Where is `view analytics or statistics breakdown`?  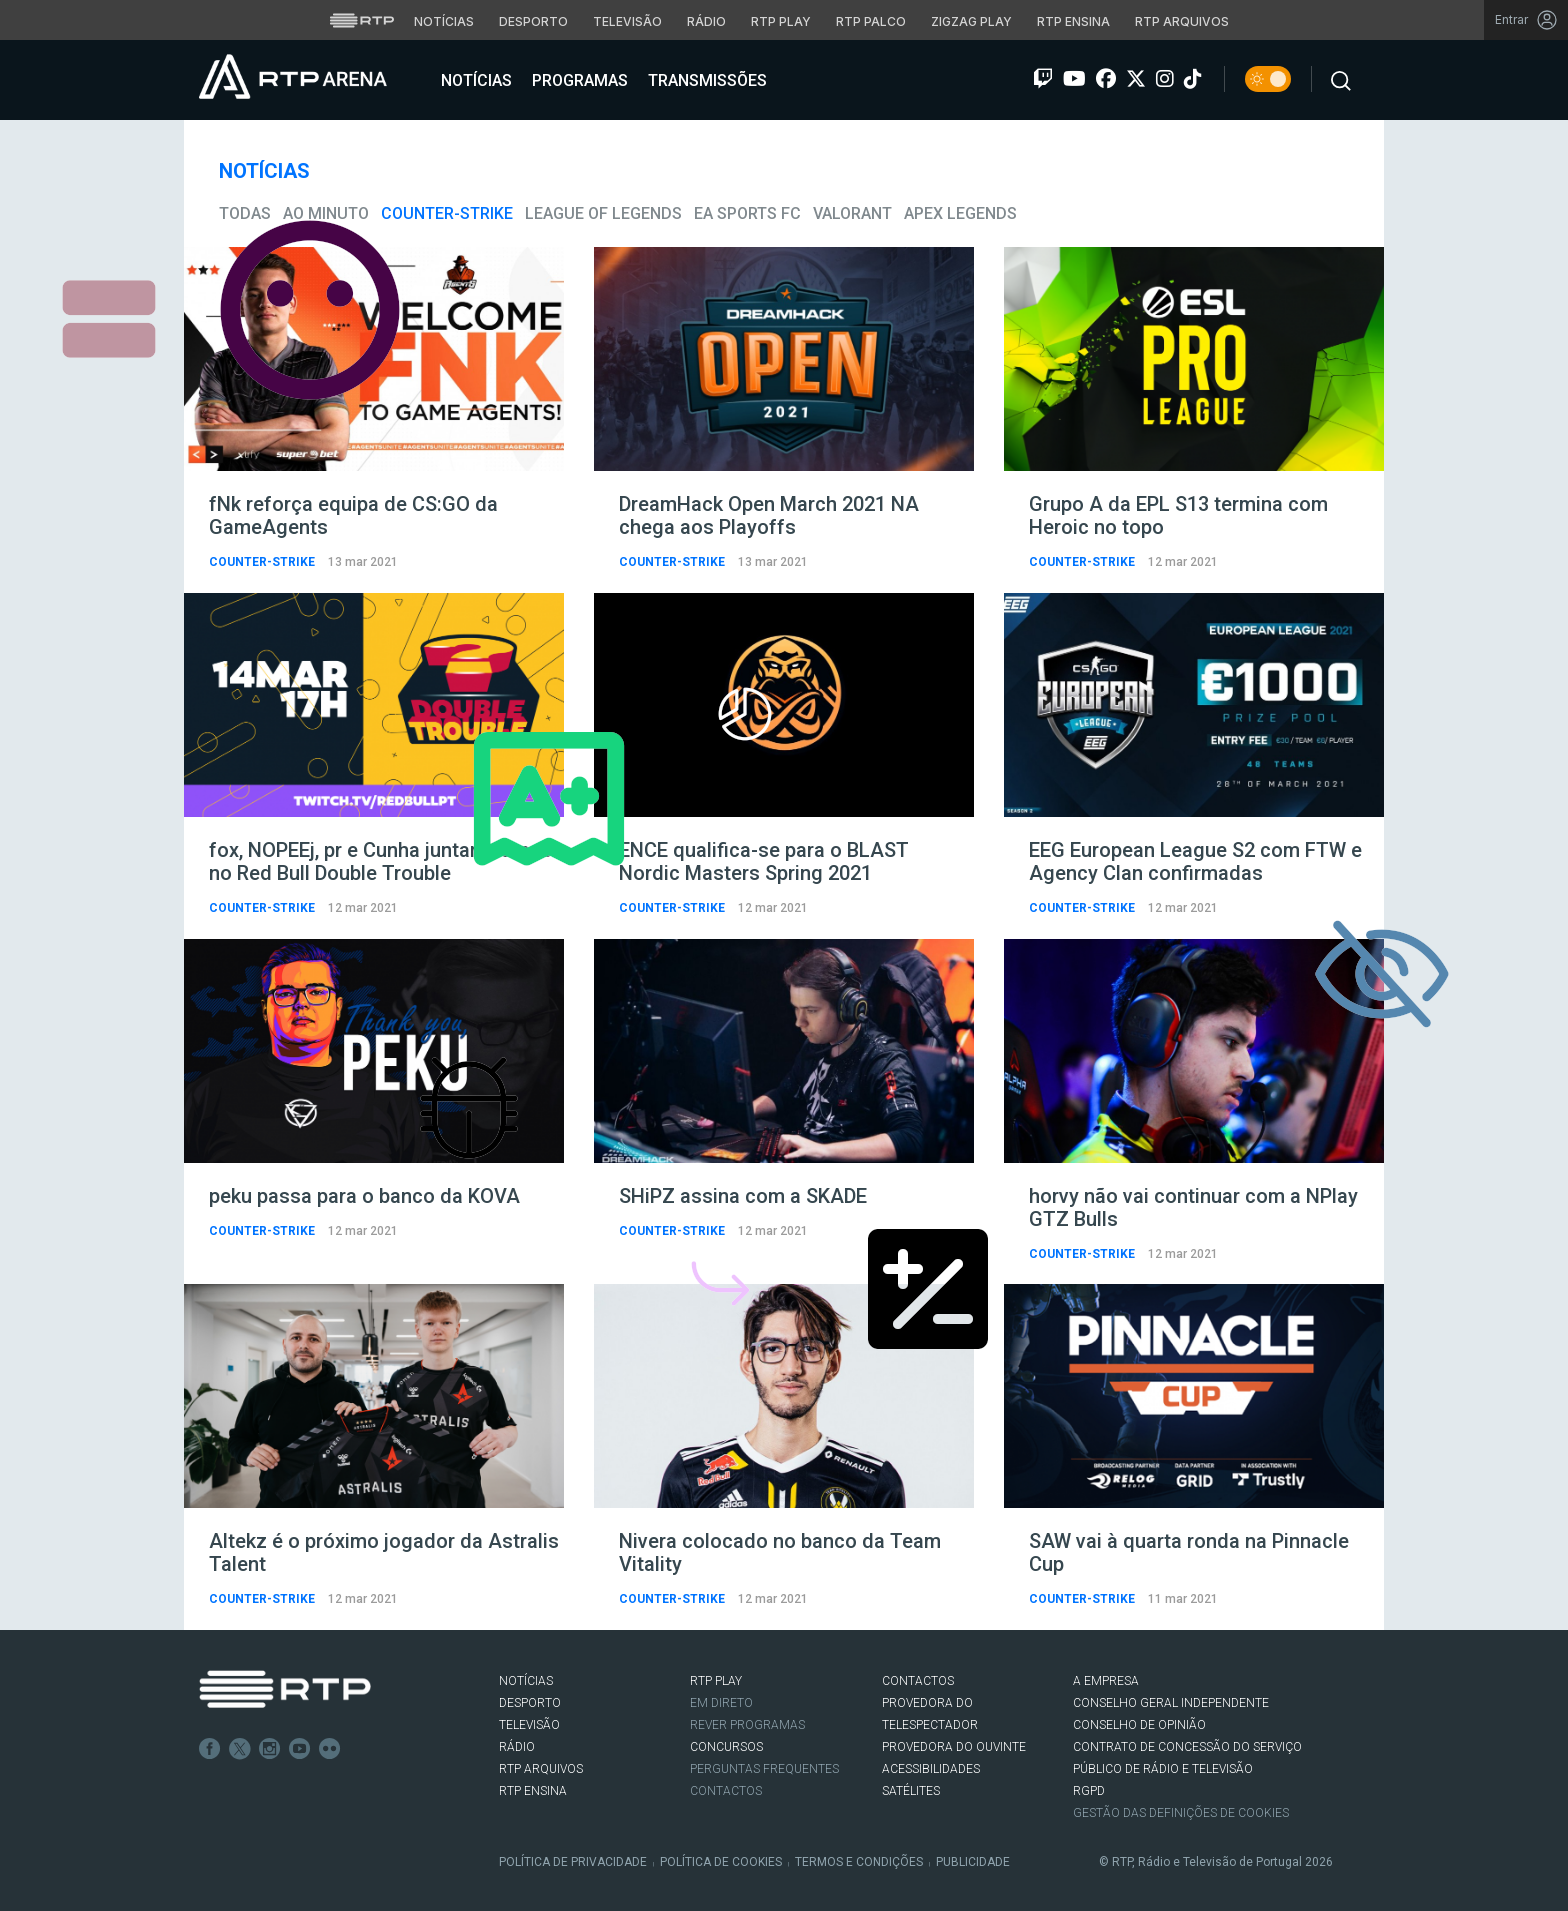 view analytics or statistics breakdown is located at coordinates (745, 714).